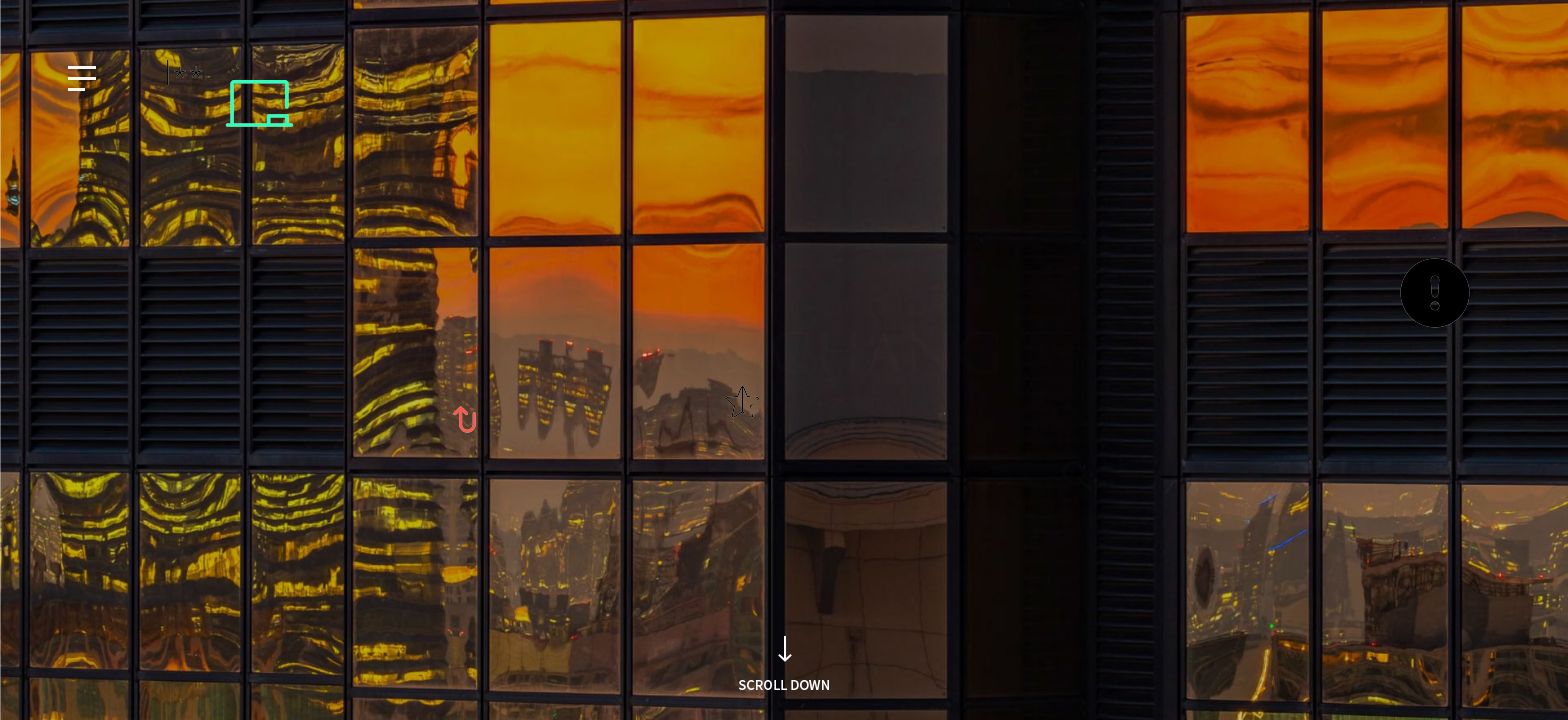  I want to click on indicates a partial or half-star rating, so click(742, 402).